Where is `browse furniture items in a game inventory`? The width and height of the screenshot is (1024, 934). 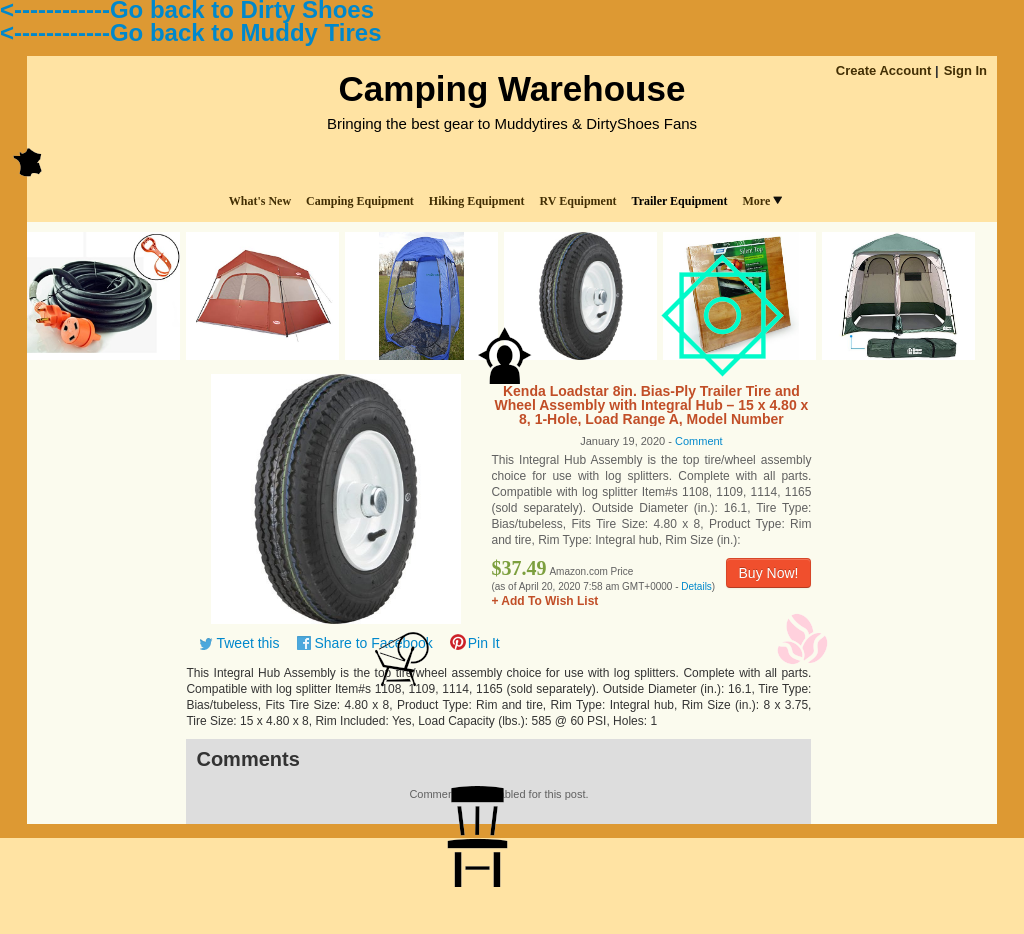 browse furniture items in a game inventory is located at coordinates (477, 836).